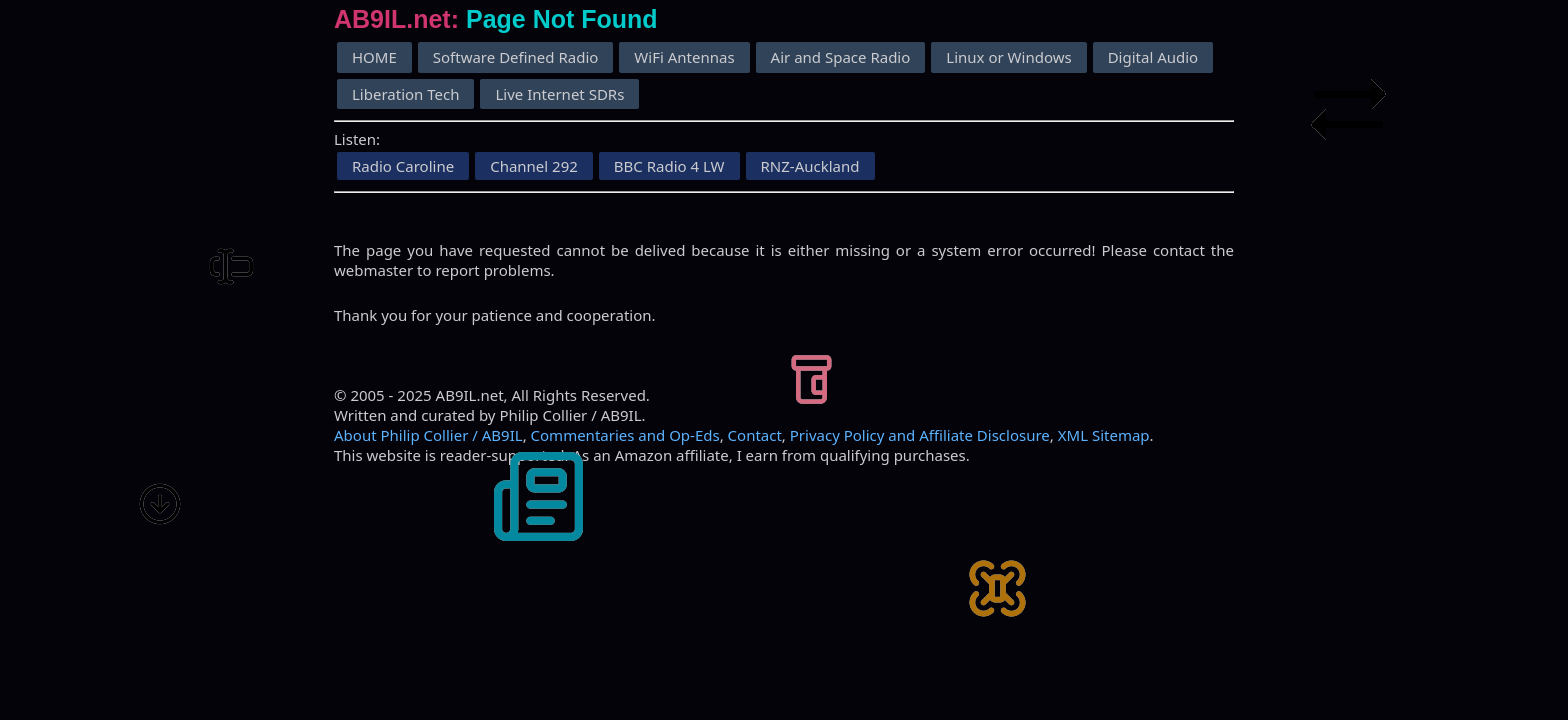 This screenshot has height=720, width=1568. I want to click on view medication information, so click(811, 379).